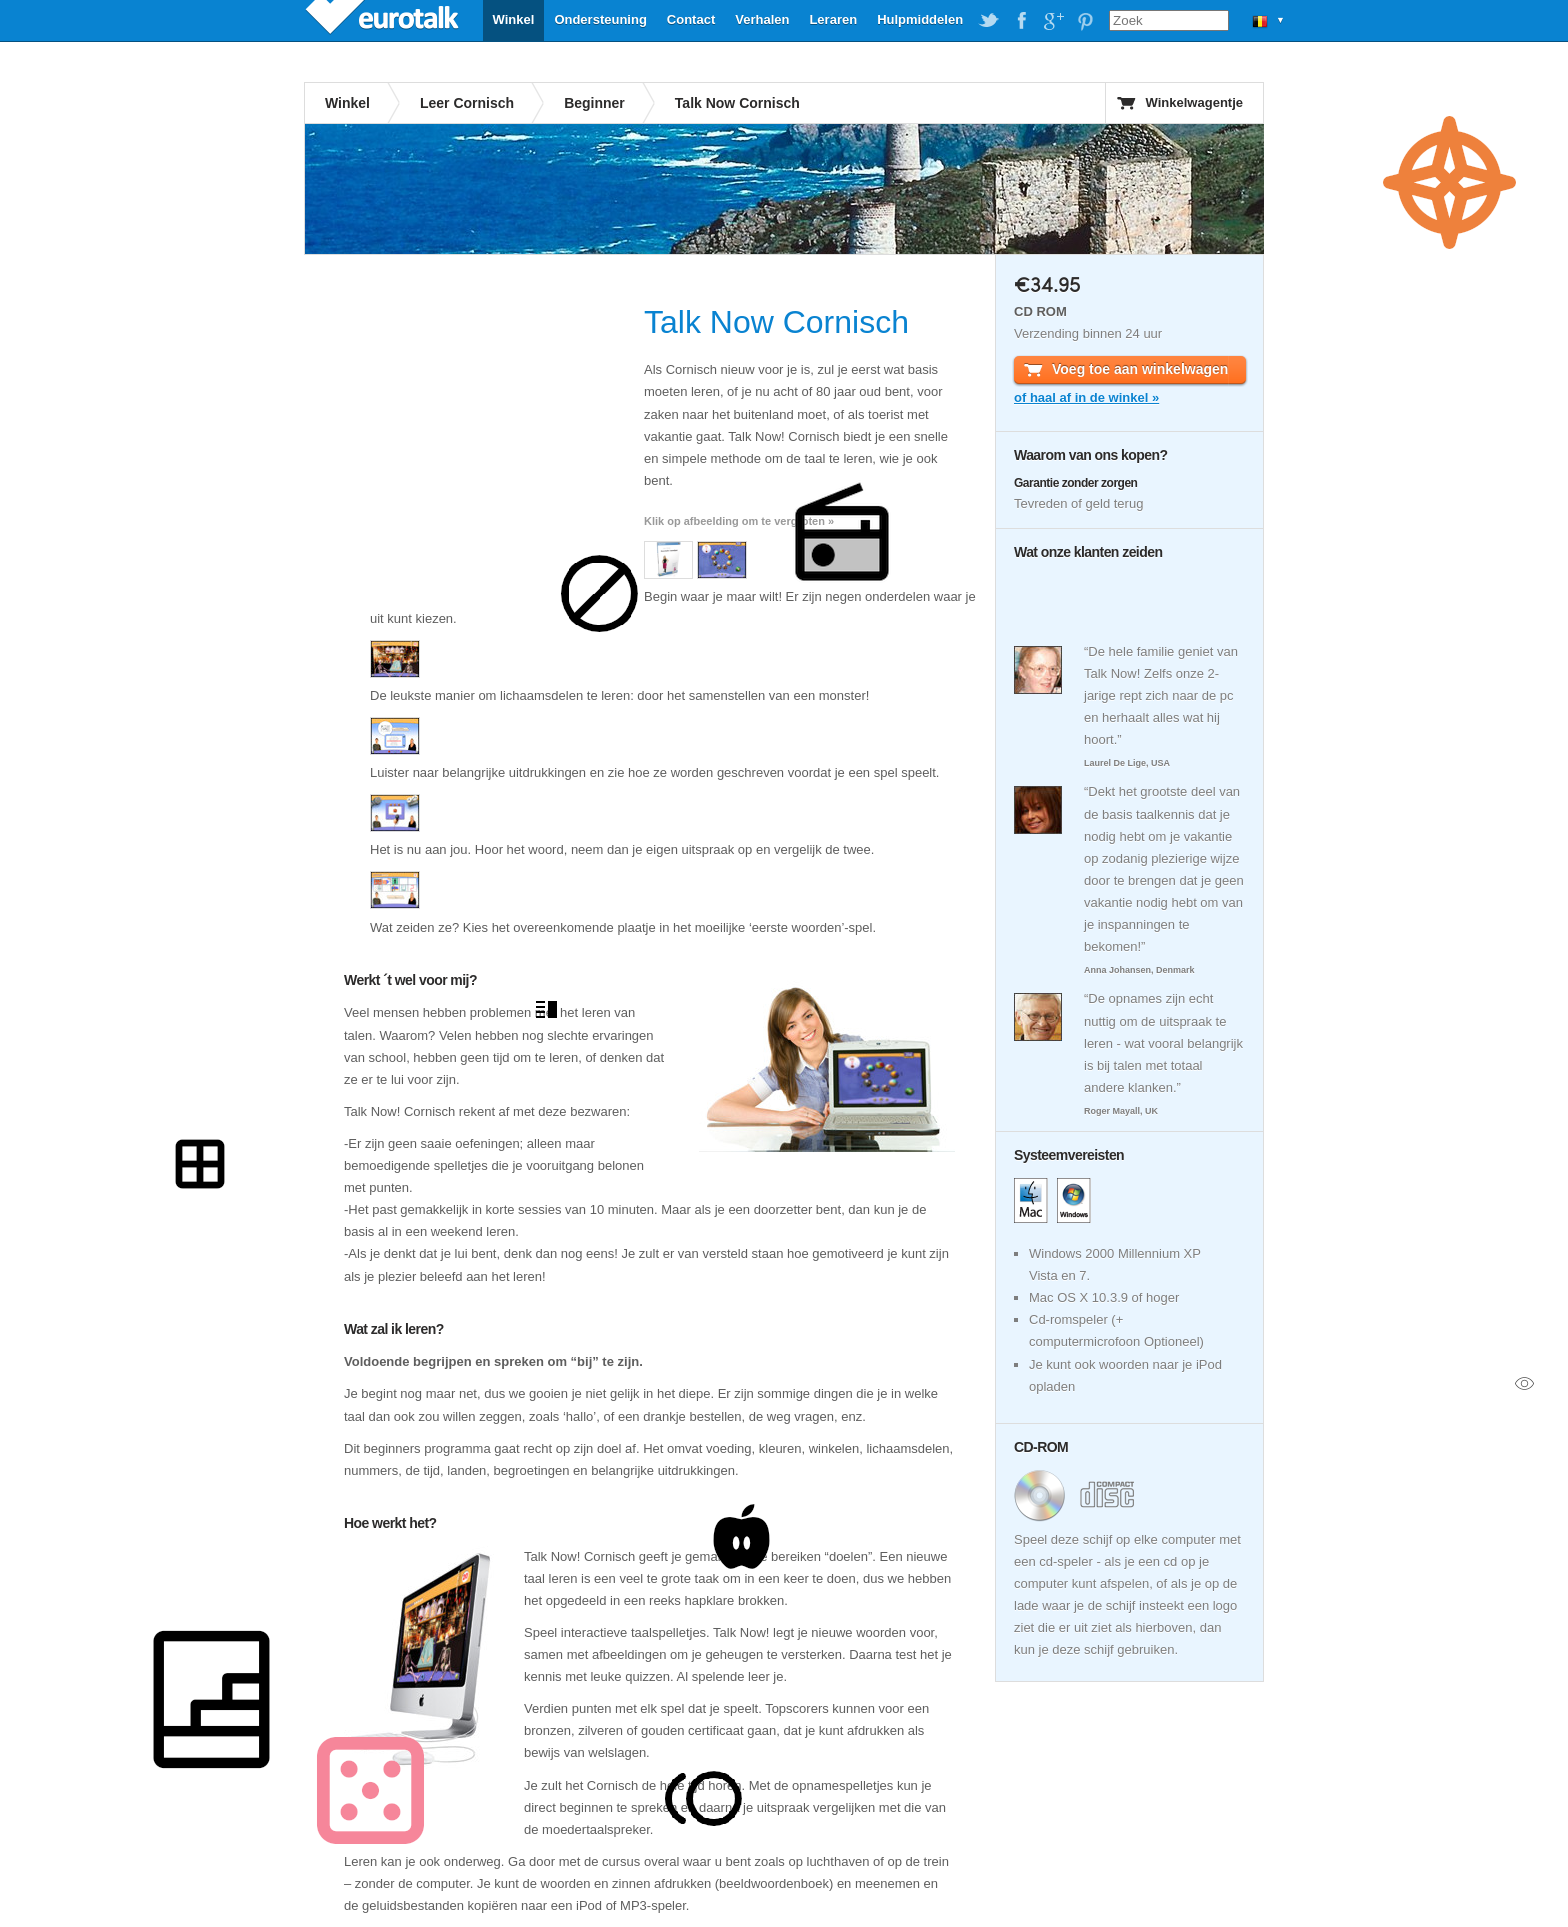 The image size is (1568, 1927). Describe the element at coordinates (211, 1699) in the screenshot. I see `access stairs or stairway directions` at that location.